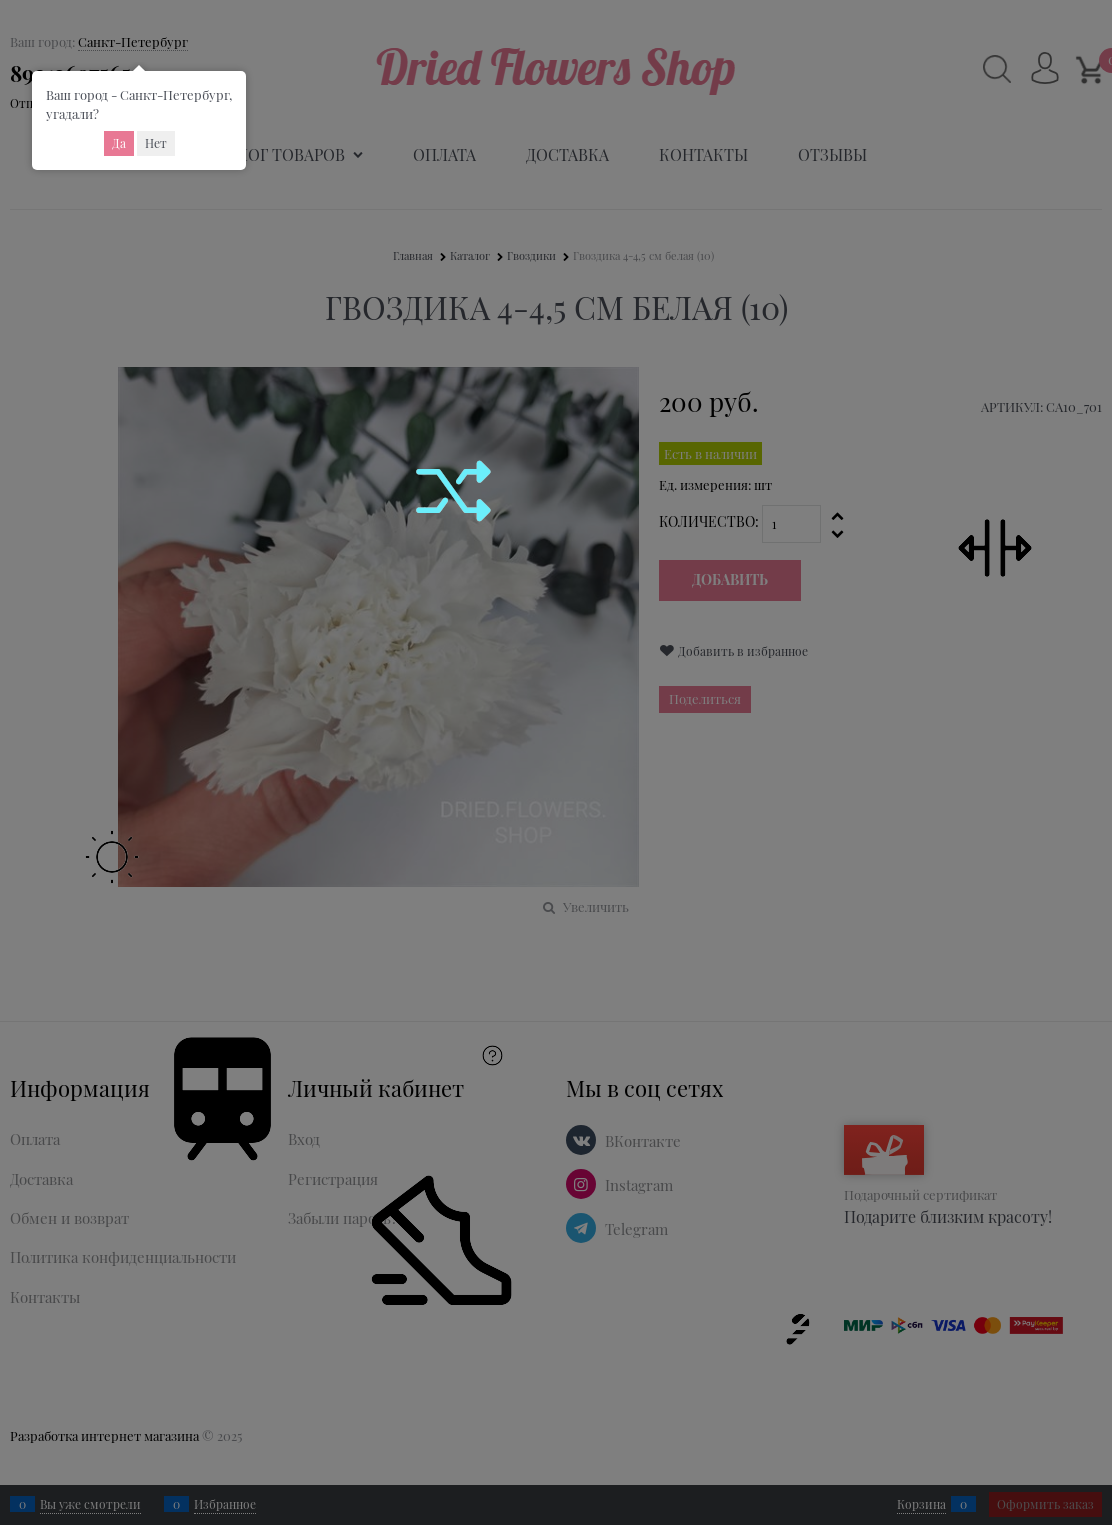  Describe the element at coordinates (222, 1094) in the screenshot. I see `access train schedules or railway information` at that location.